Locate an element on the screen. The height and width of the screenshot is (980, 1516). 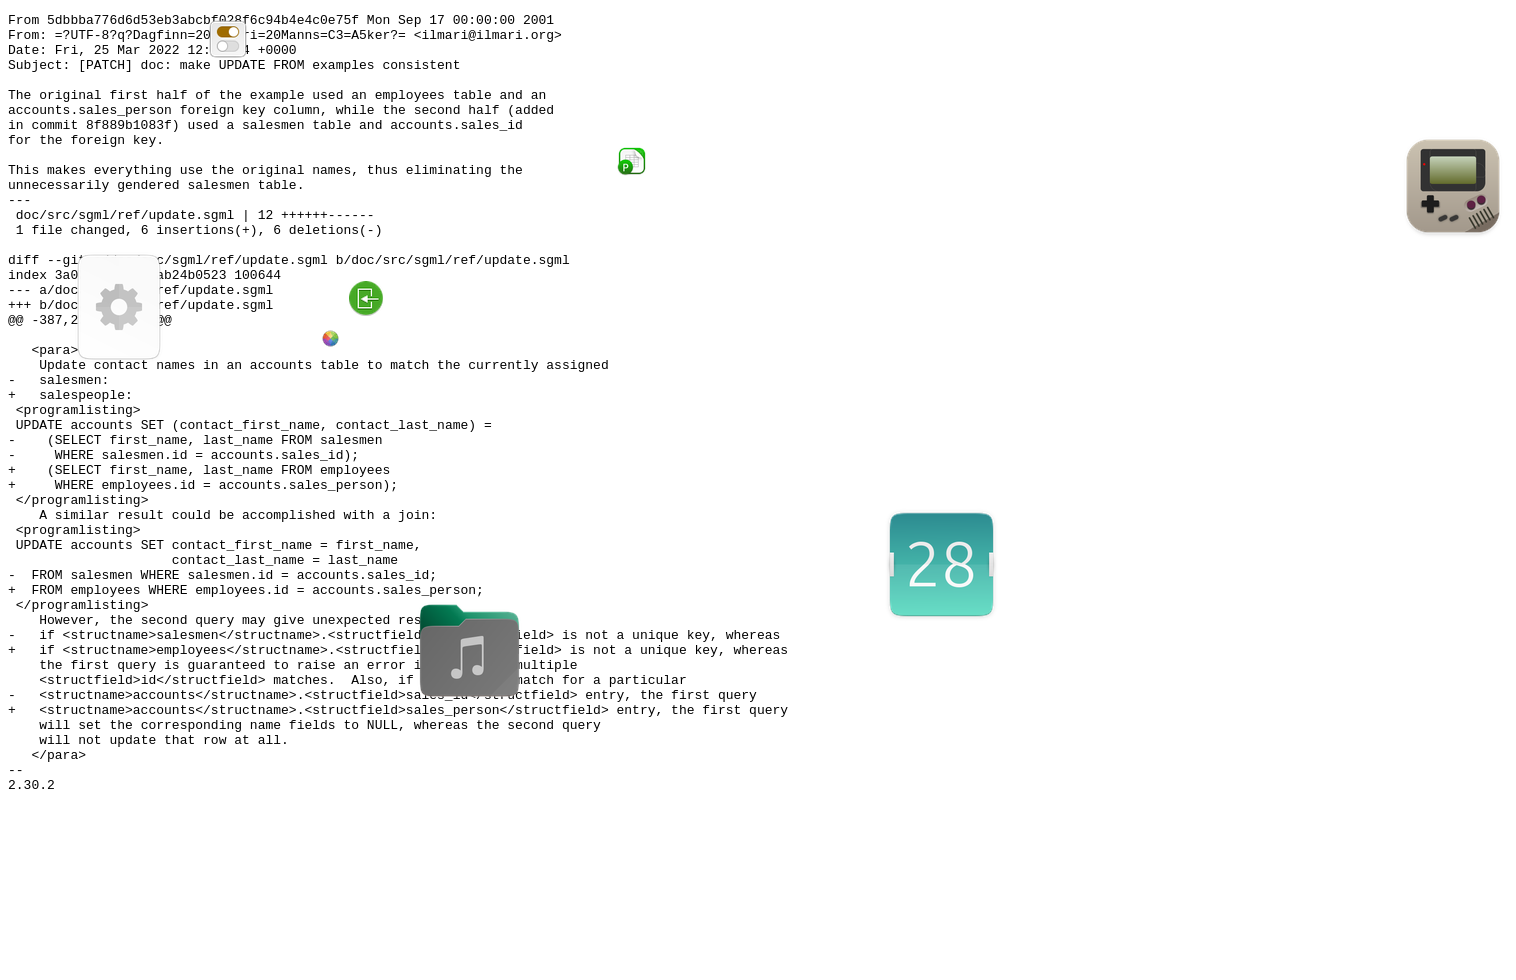
log out of the current session is located at coordinates (366, 298).